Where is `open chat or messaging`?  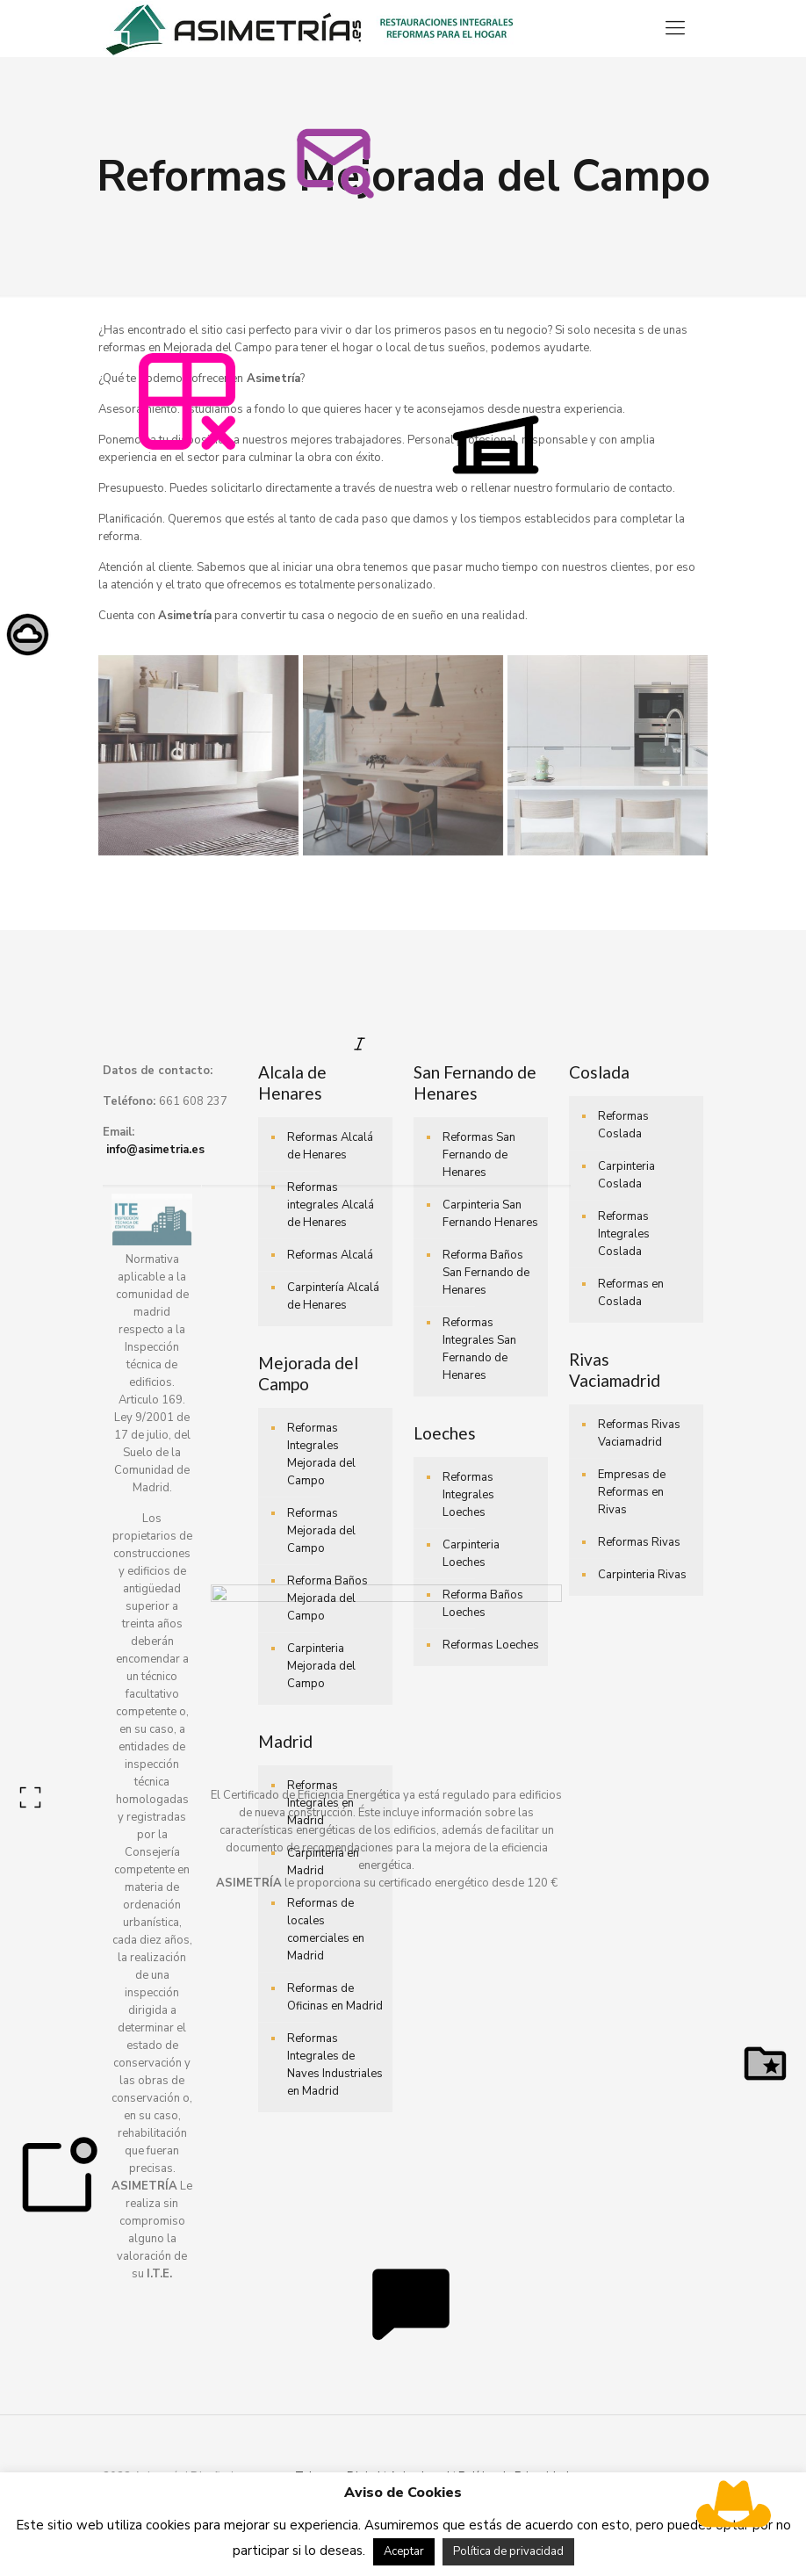
open chat or messaging is located at coordinates (411, 2298).